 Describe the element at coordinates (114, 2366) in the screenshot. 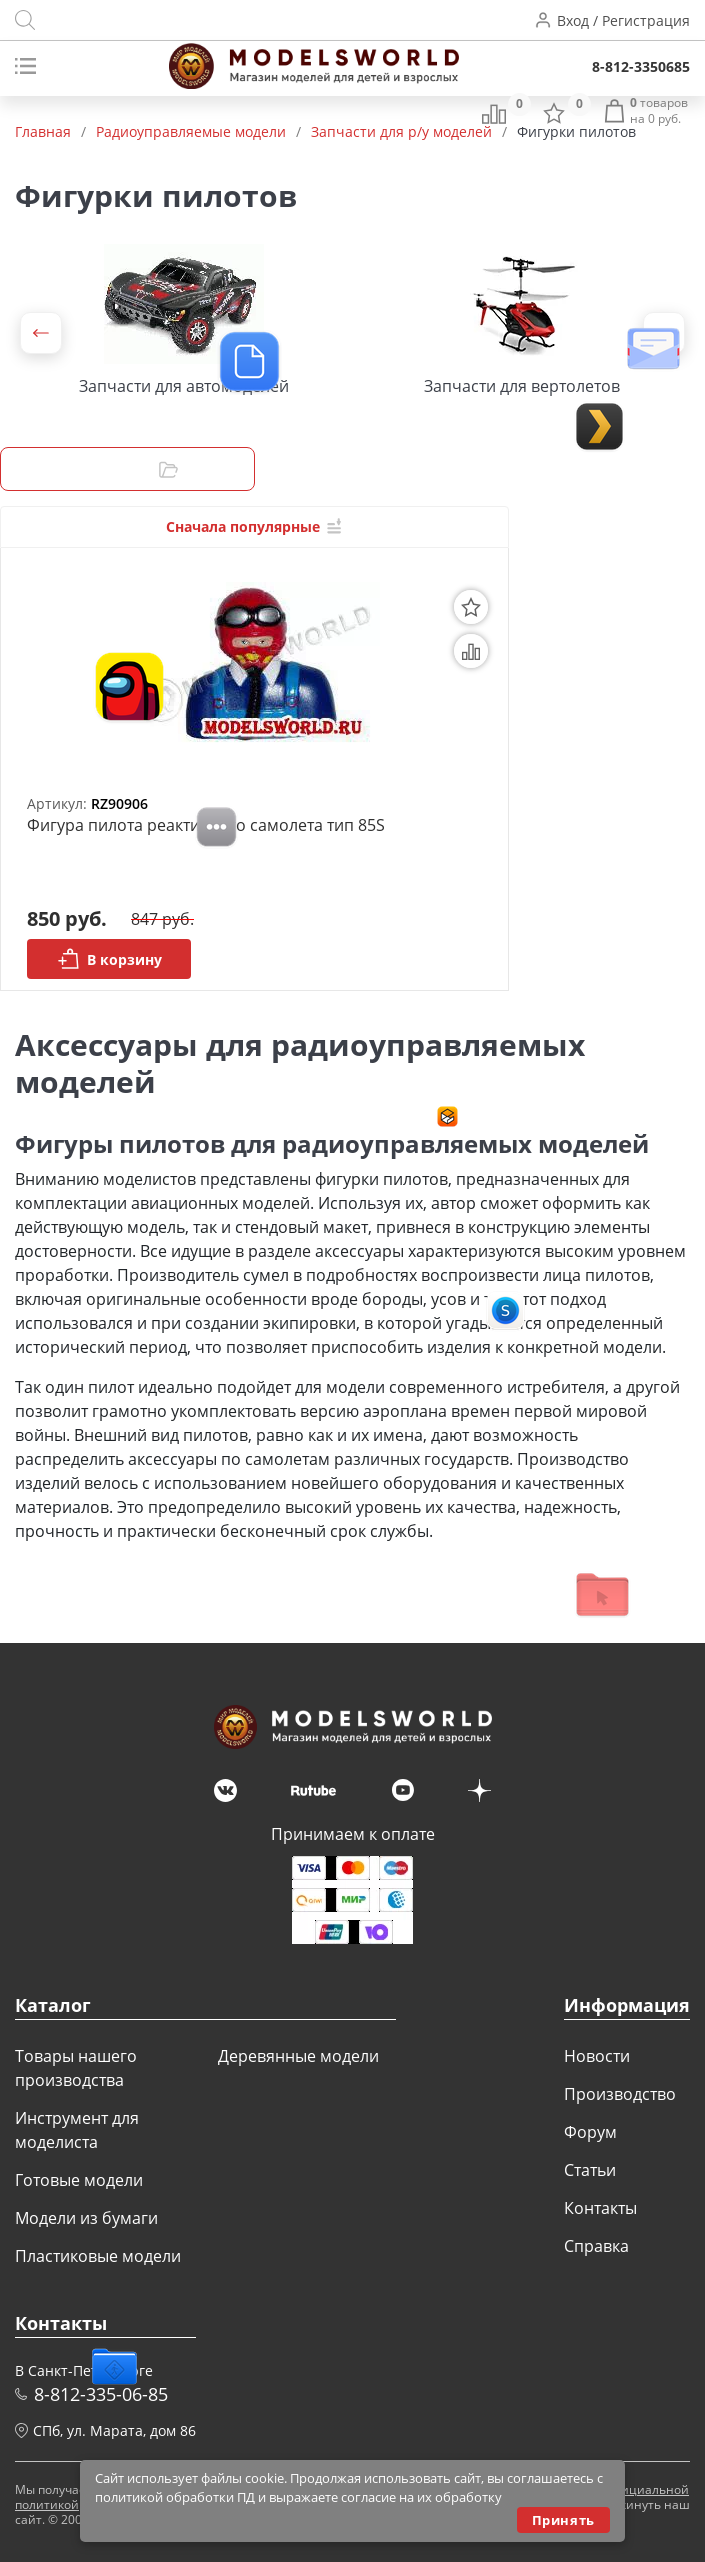

I see `access your public folder` at that location.